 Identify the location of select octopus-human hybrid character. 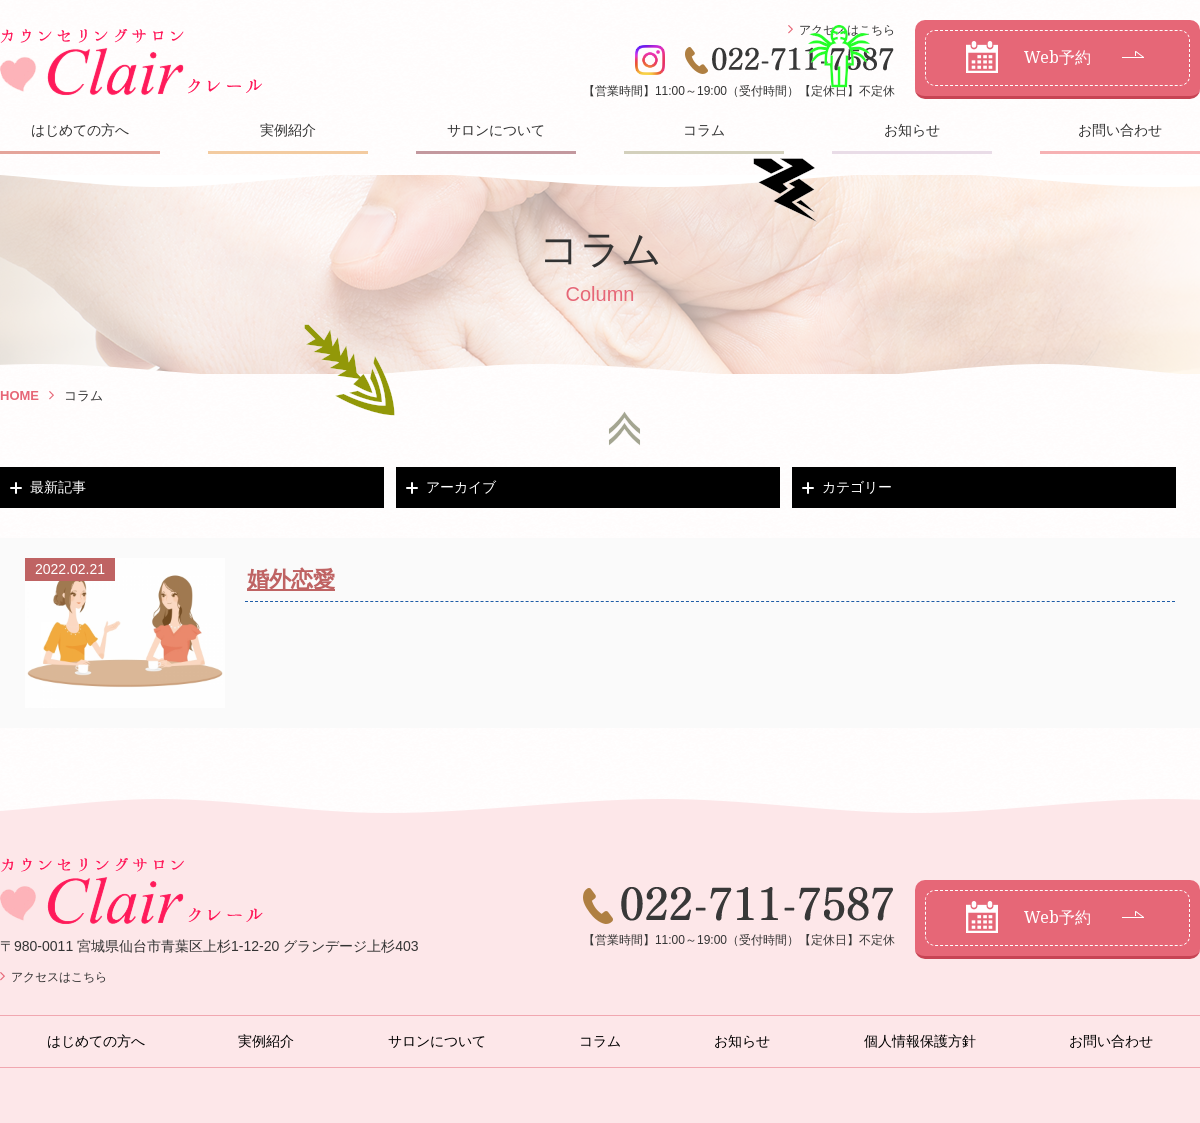
(839, 56).